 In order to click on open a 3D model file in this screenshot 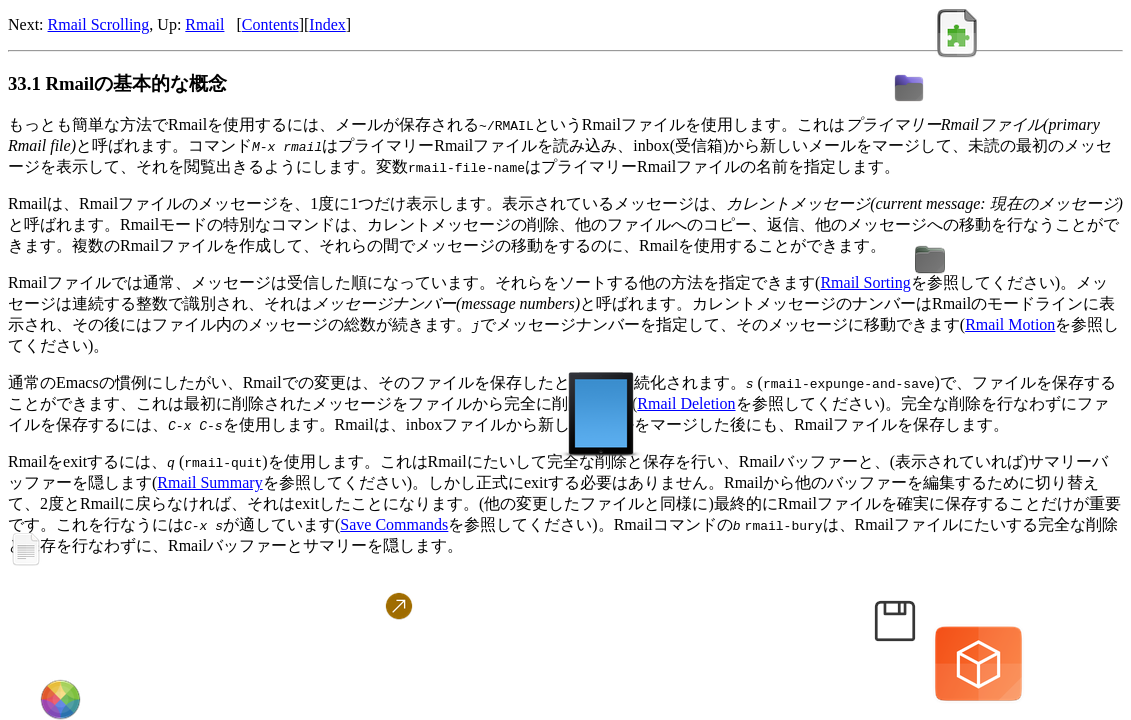, I will do `click(978, 660)`.